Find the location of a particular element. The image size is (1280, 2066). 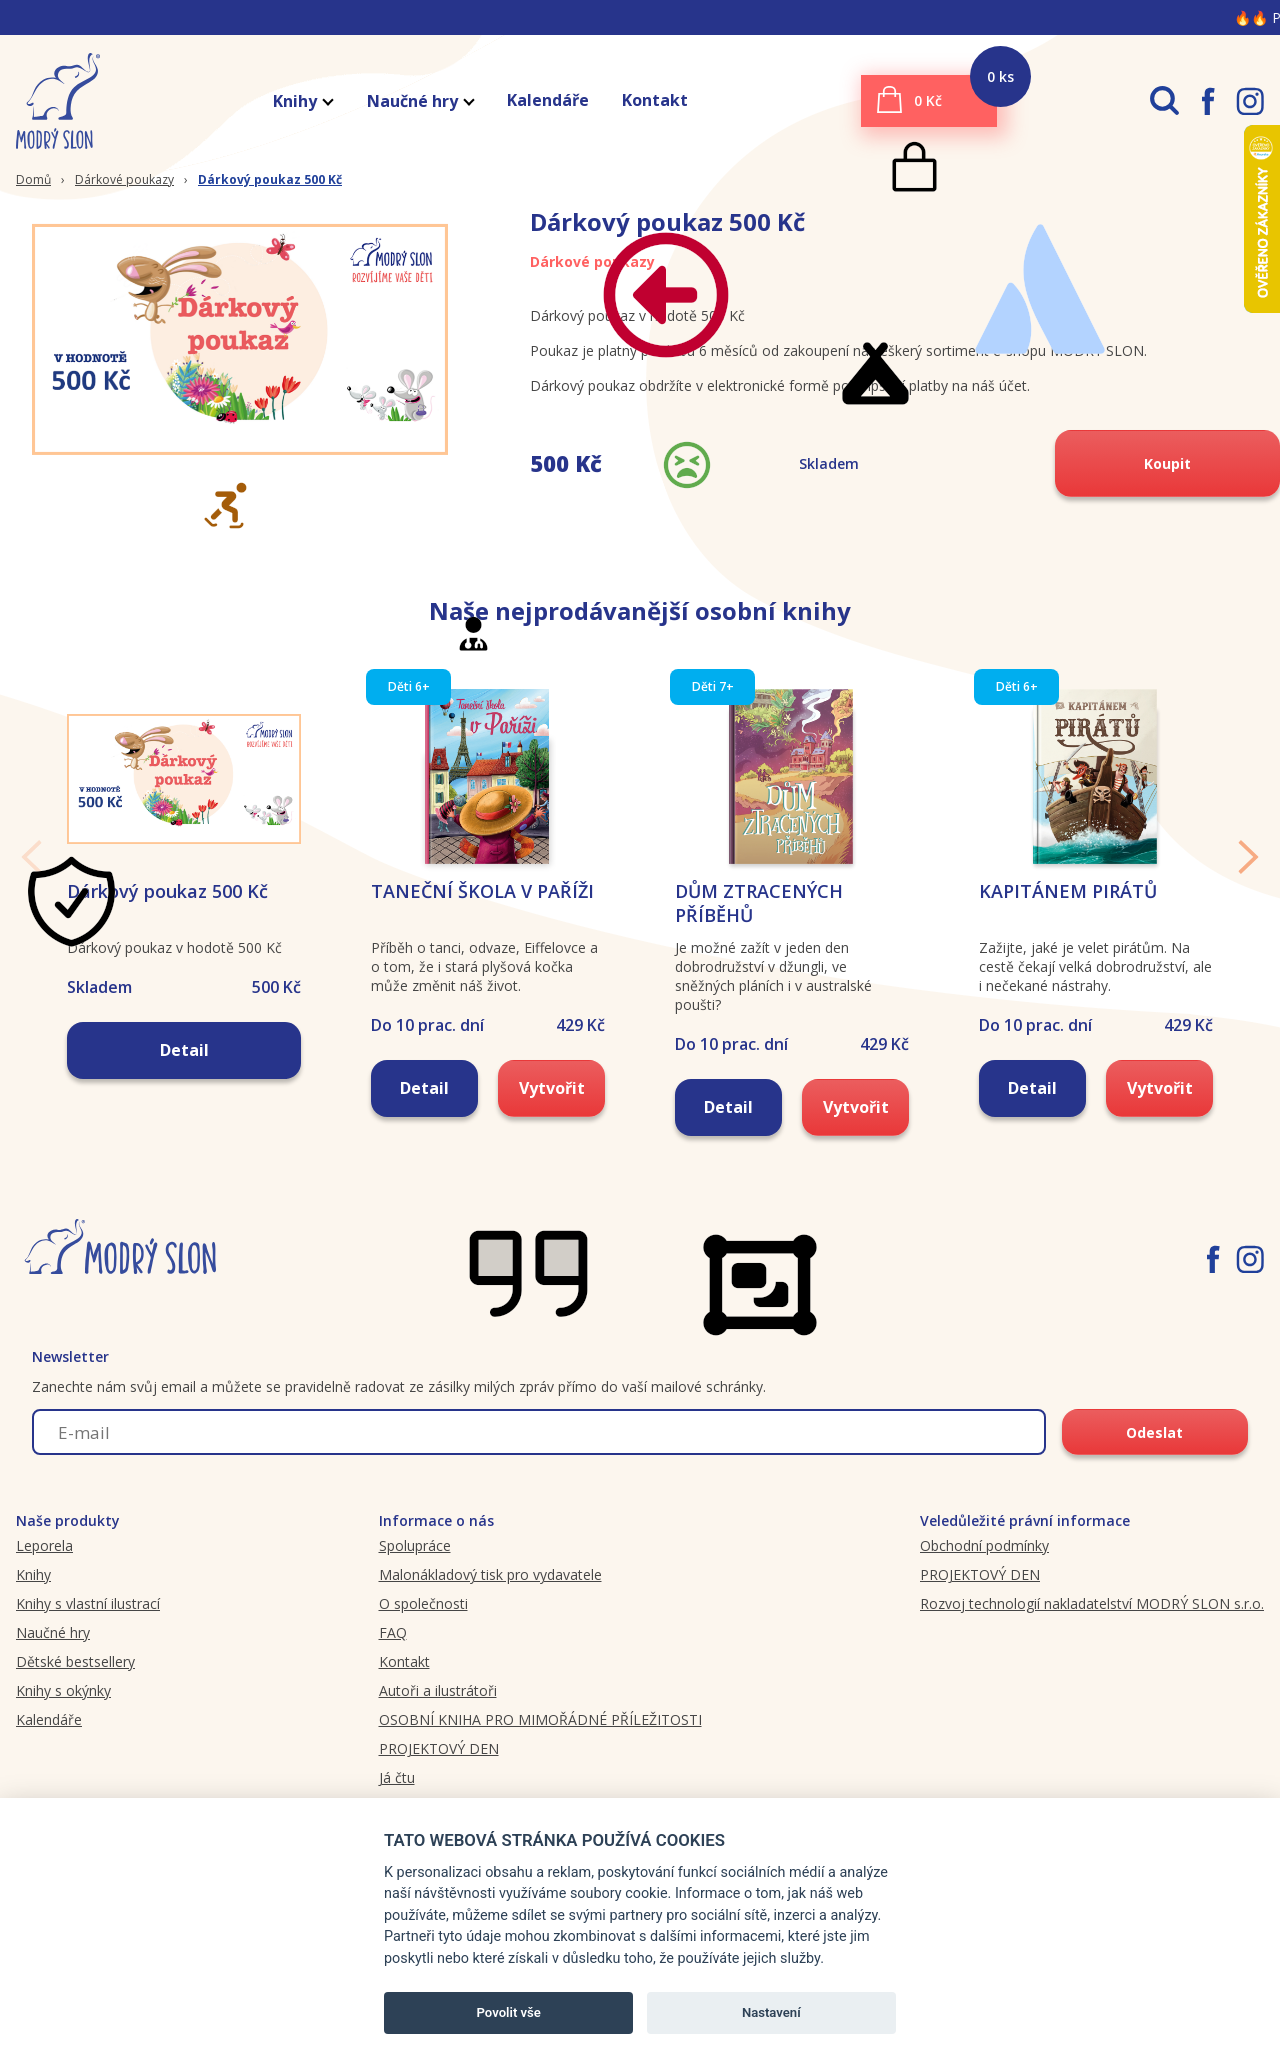

view doctor or medical professional profile is located at coordinates (473, 633).